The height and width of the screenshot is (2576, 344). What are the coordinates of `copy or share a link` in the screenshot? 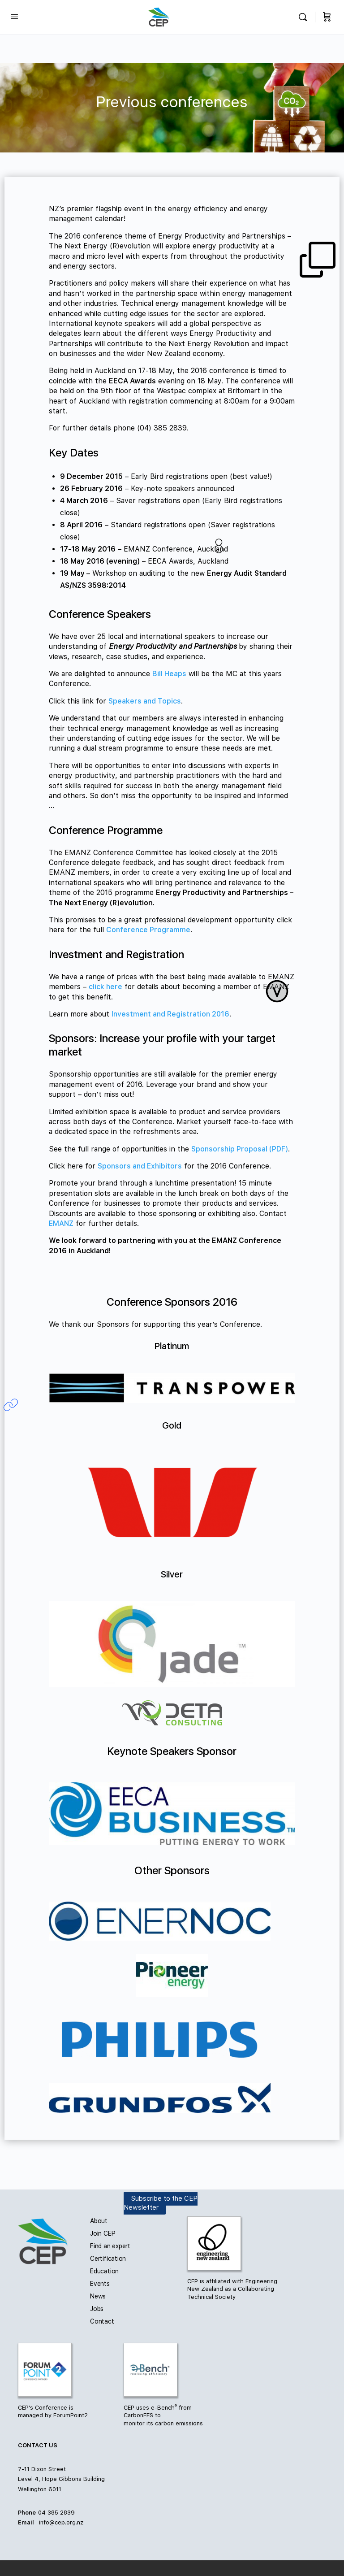 It's located at (11, 1405).